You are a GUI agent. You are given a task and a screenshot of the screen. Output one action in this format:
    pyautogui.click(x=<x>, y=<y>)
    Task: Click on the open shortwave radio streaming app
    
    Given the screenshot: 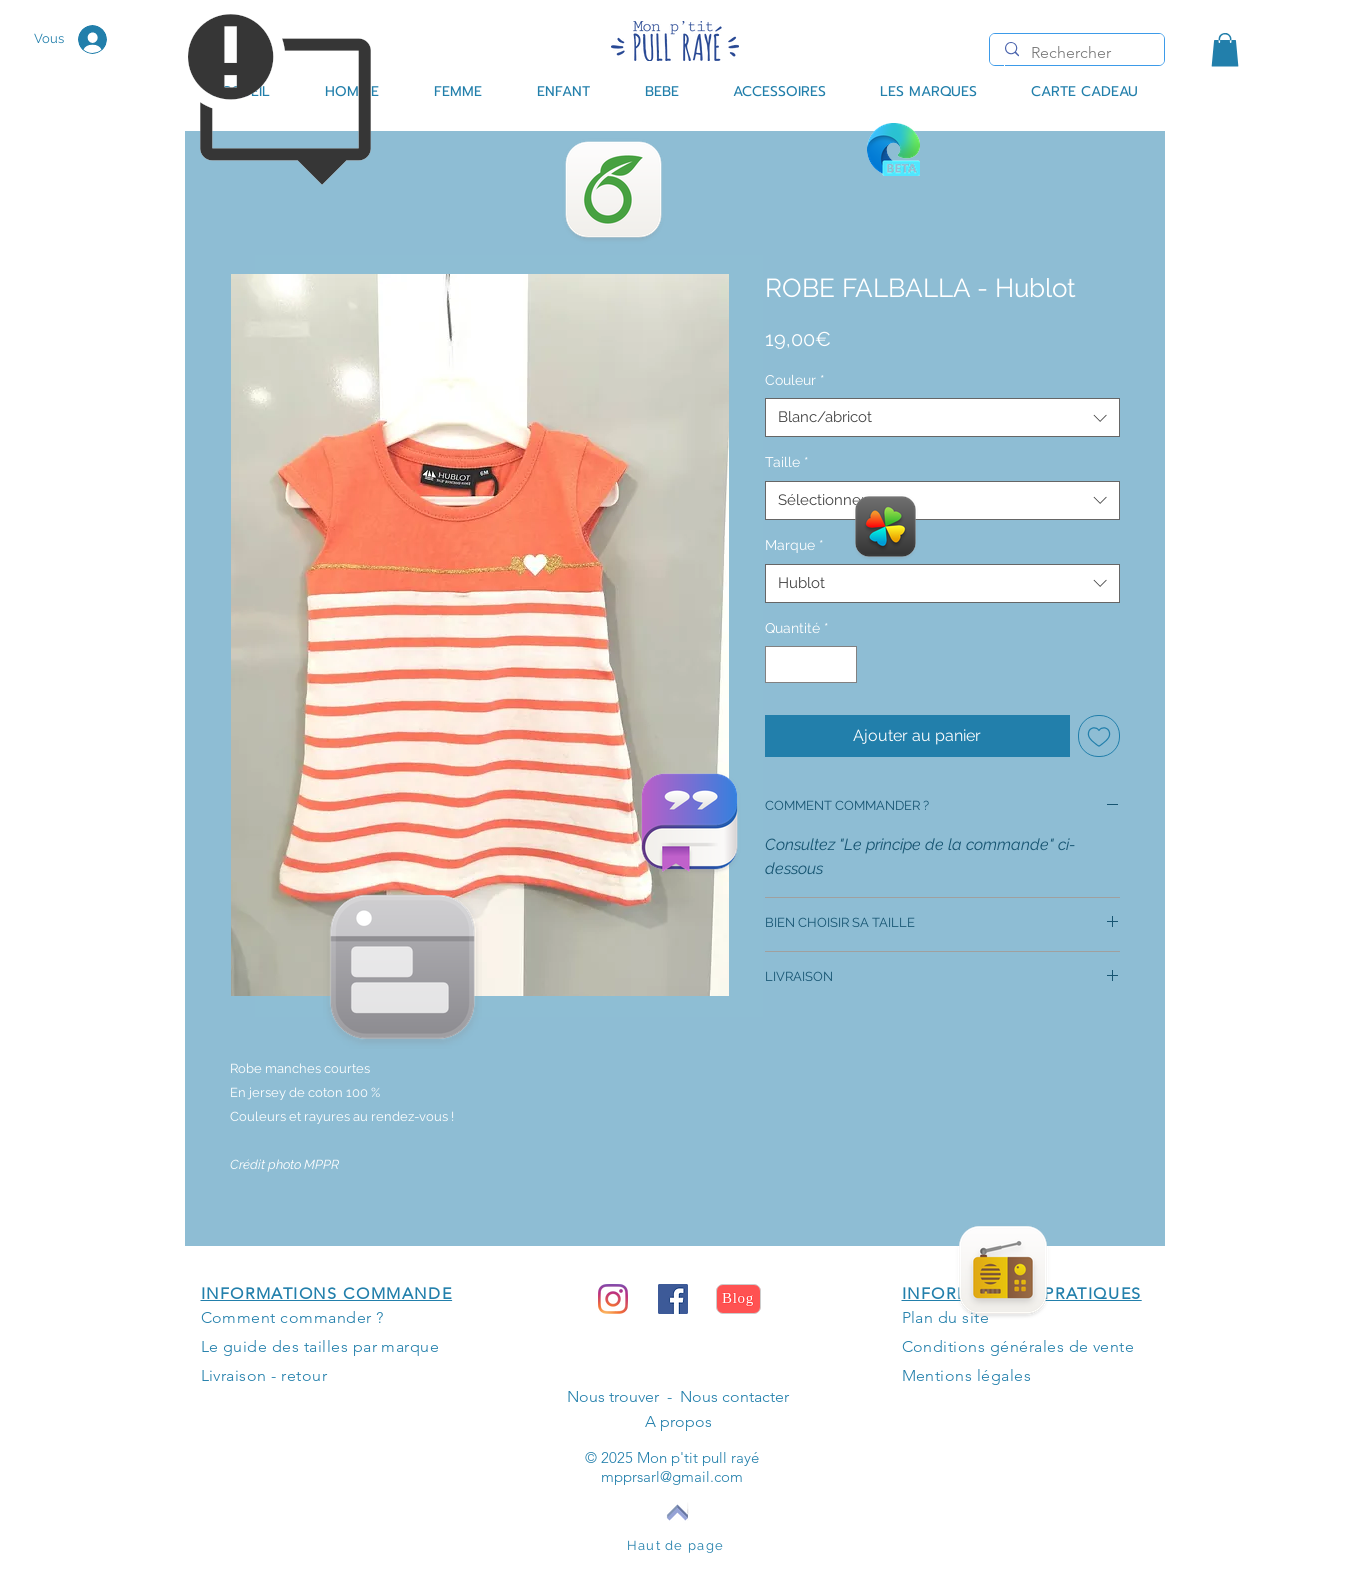 What is the action you would take?
    pyautogui.click(x=1003, y=1270)
    